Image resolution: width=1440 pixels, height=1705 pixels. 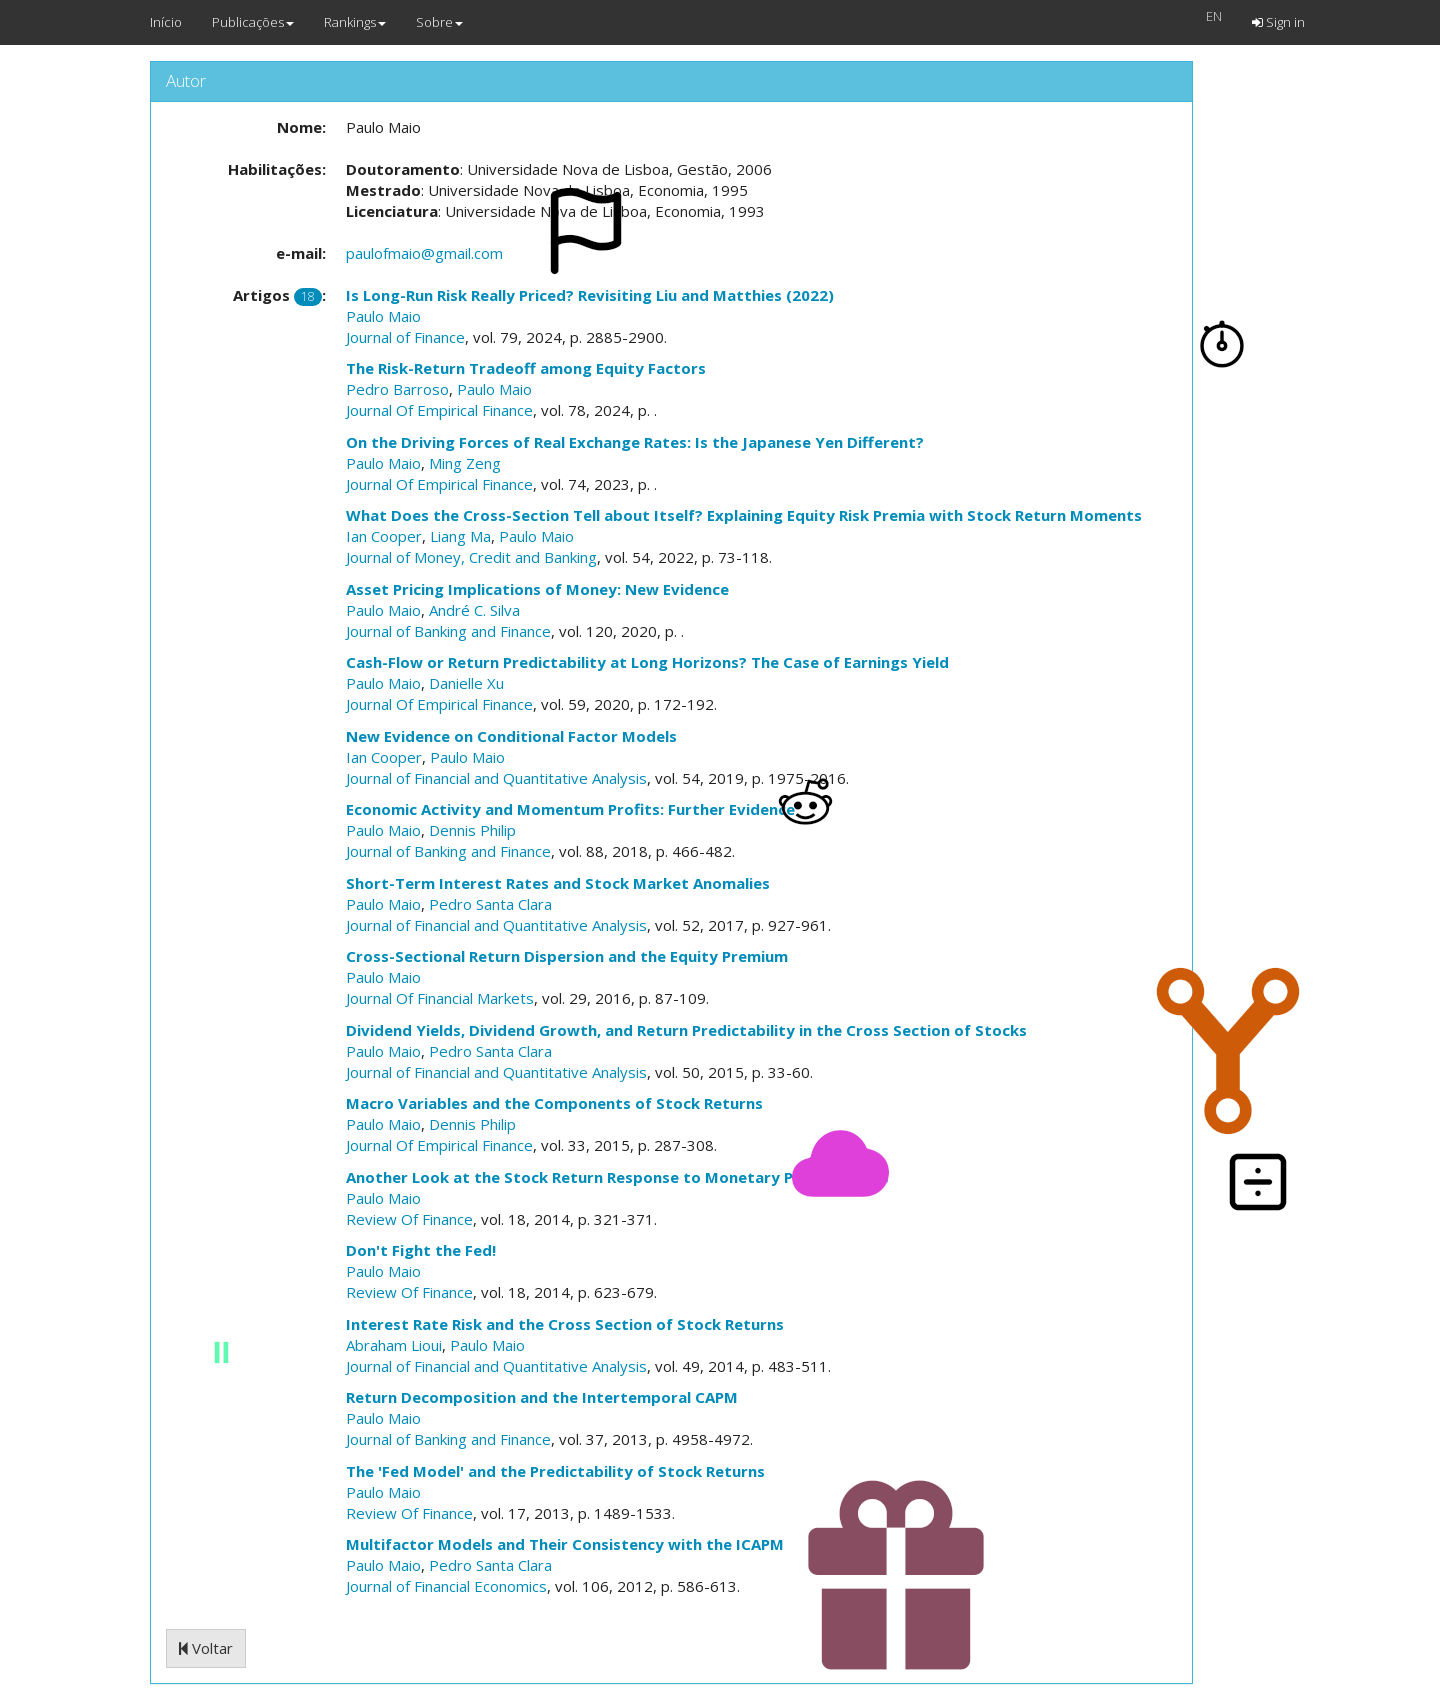 What do you see at coordinates (805, 801) in the screenshot?
I see `open Reddit app` at bounding box center [805, 801].